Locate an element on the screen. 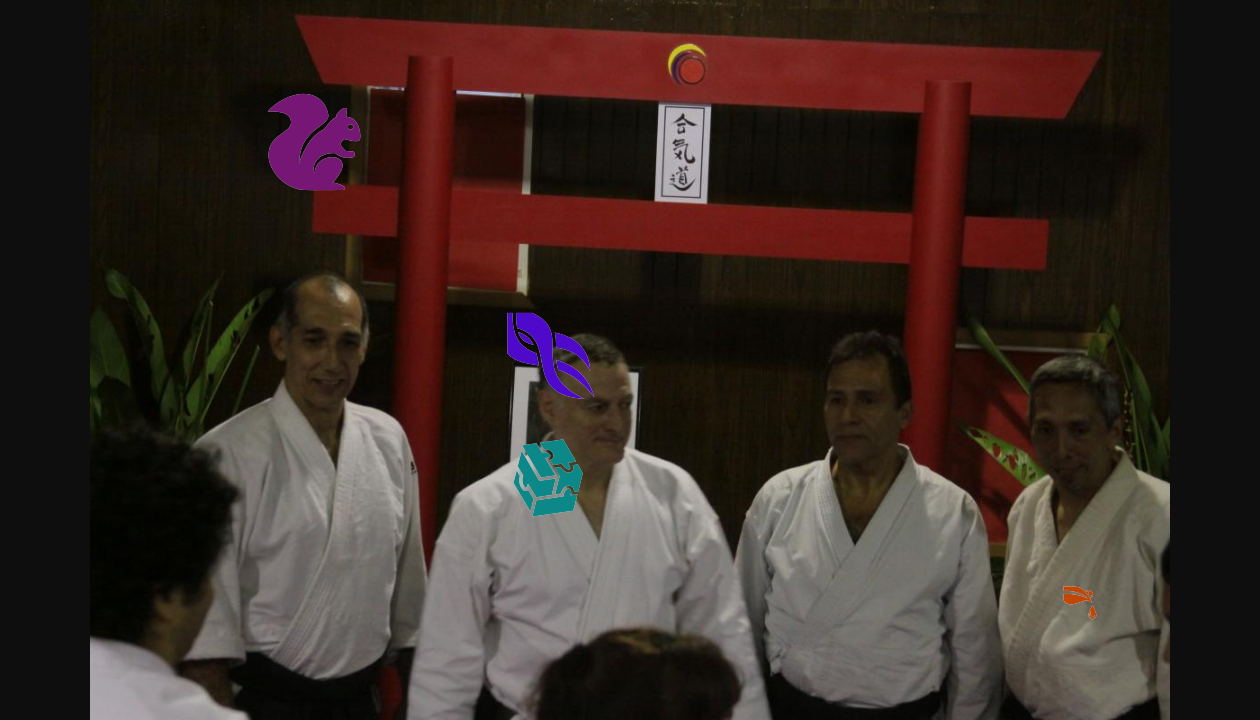  wildlife or nature-themed game element is located at coordinates (314, 142).